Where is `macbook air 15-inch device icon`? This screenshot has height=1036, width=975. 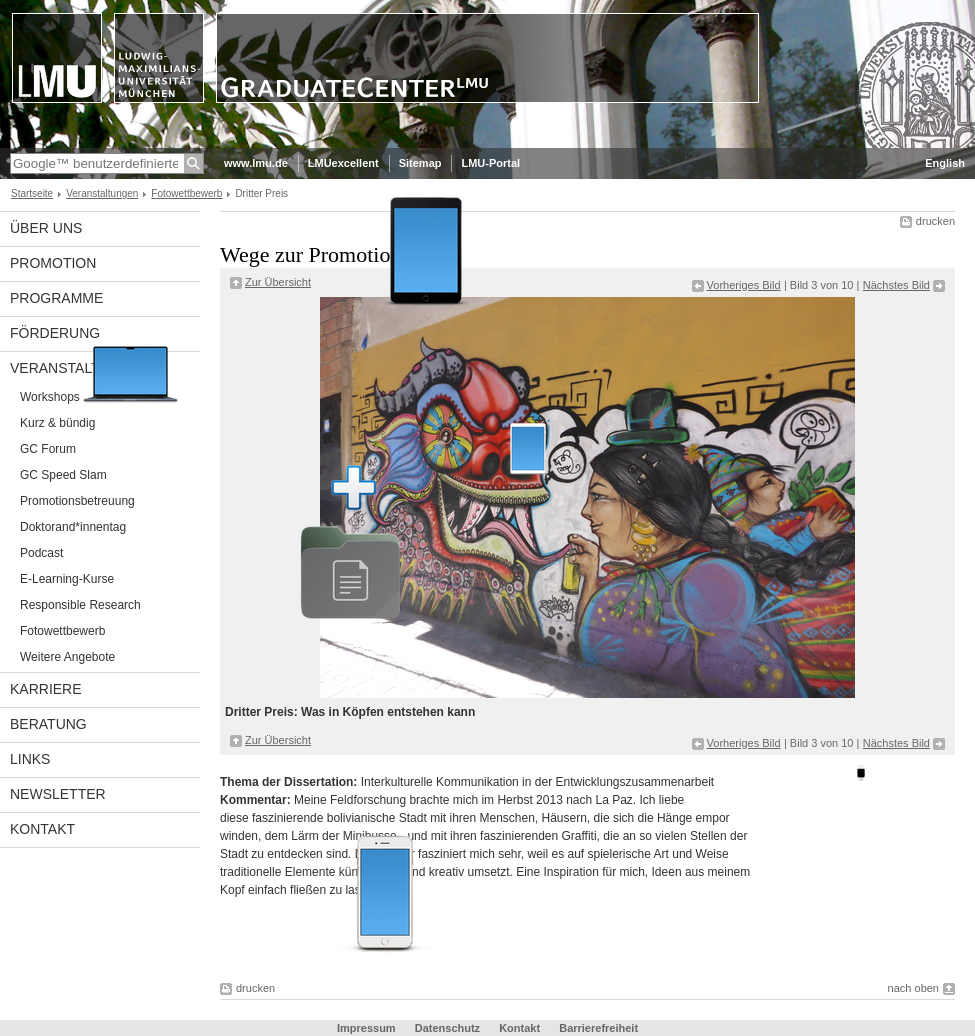 macbook air 15-inch device icon is located at coordinates (130, 369).